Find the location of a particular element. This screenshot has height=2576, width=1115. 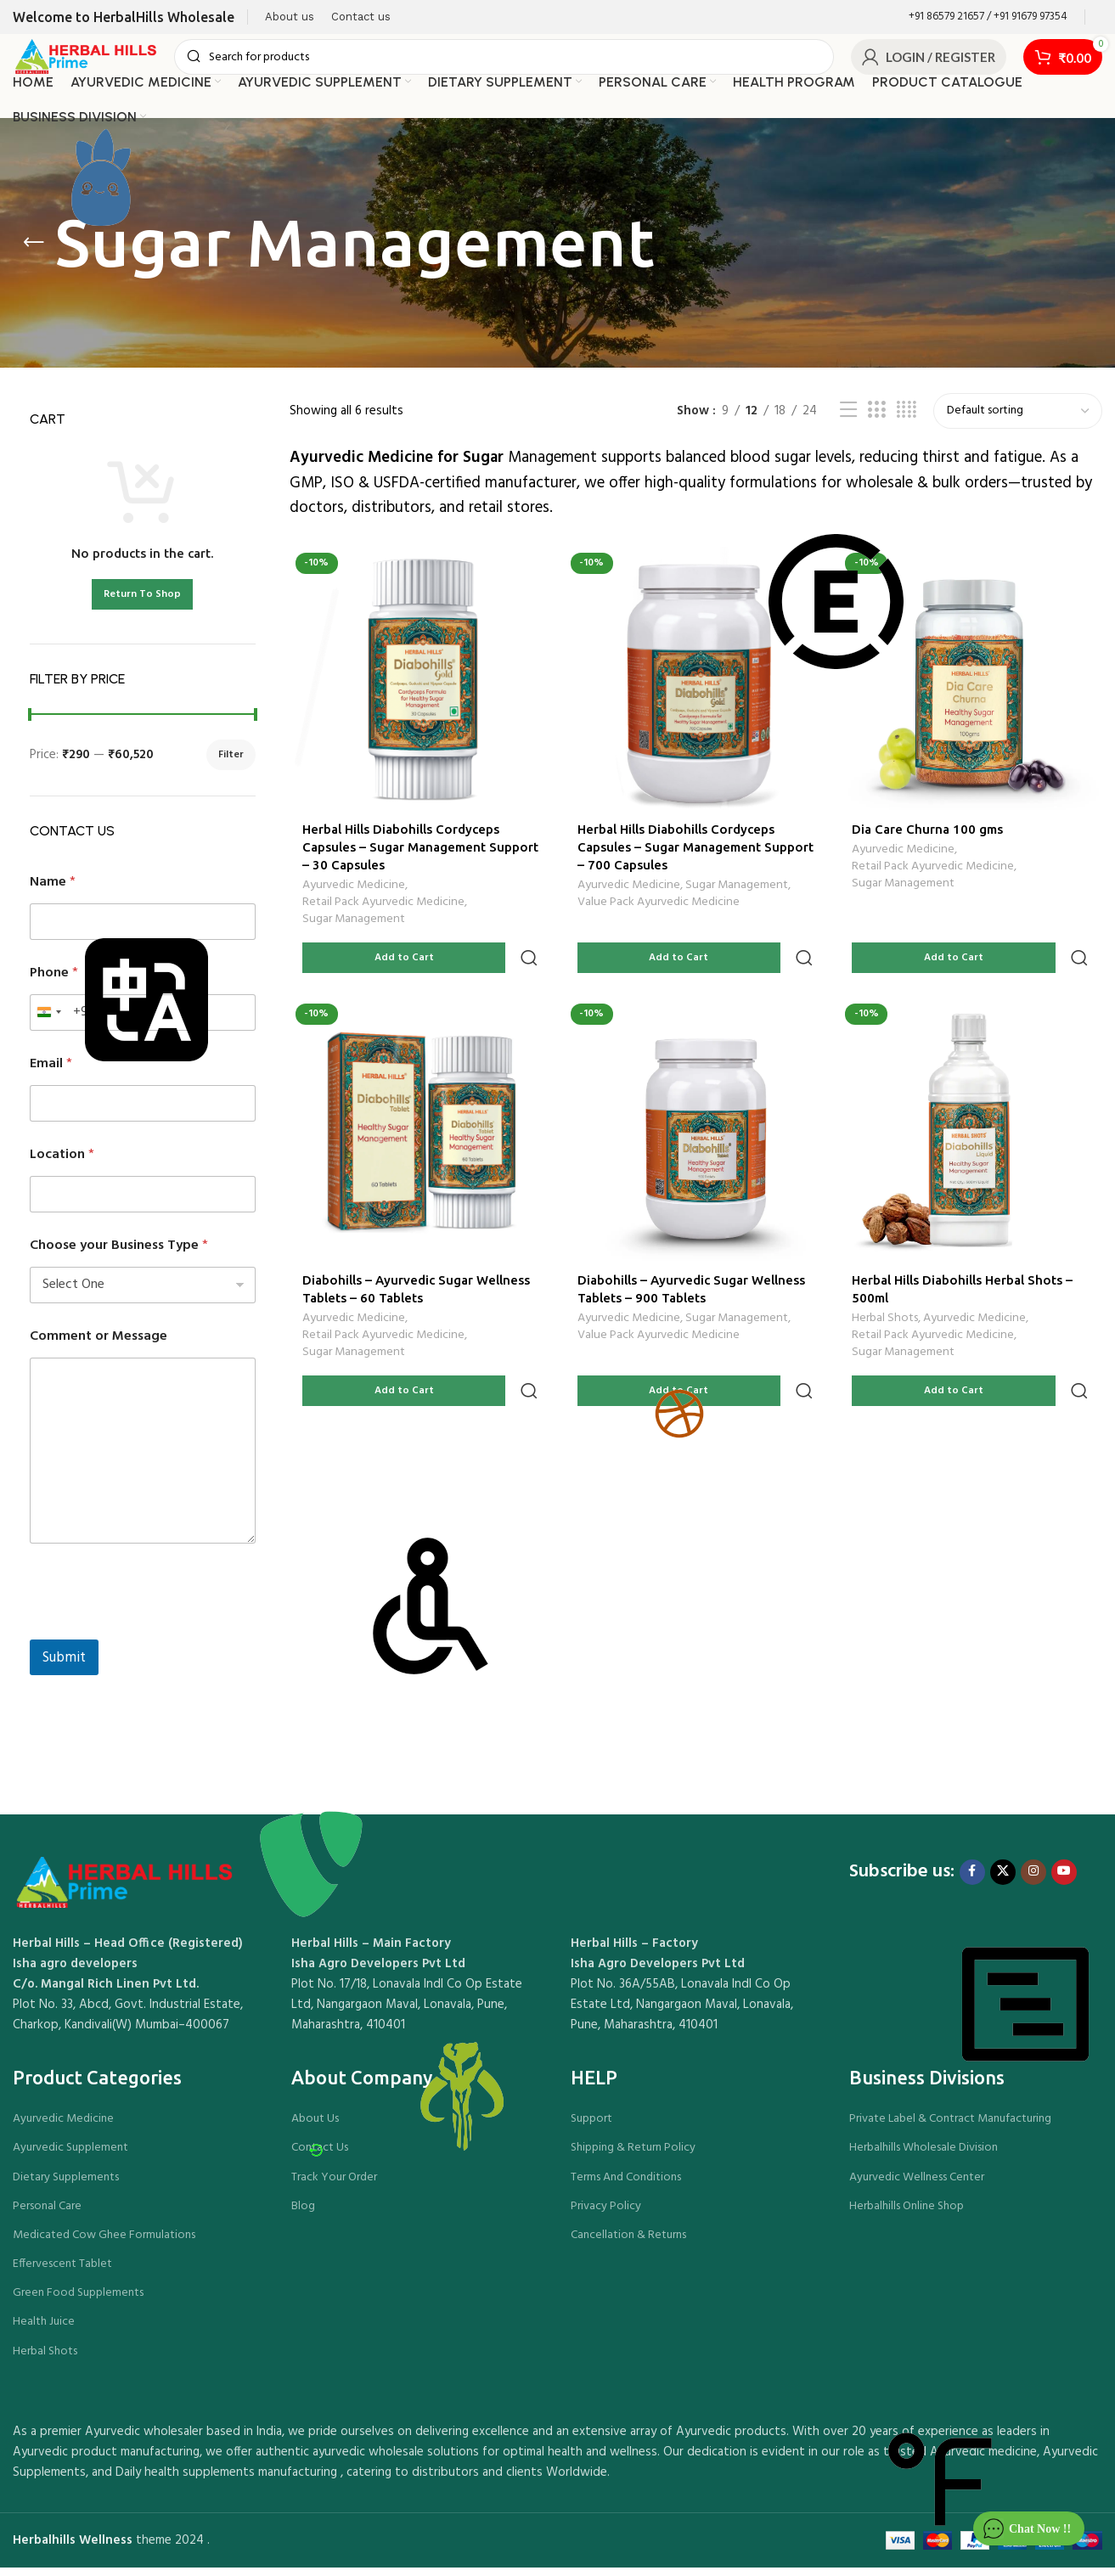

open the Expensify app is located at coordinates (836, 601).